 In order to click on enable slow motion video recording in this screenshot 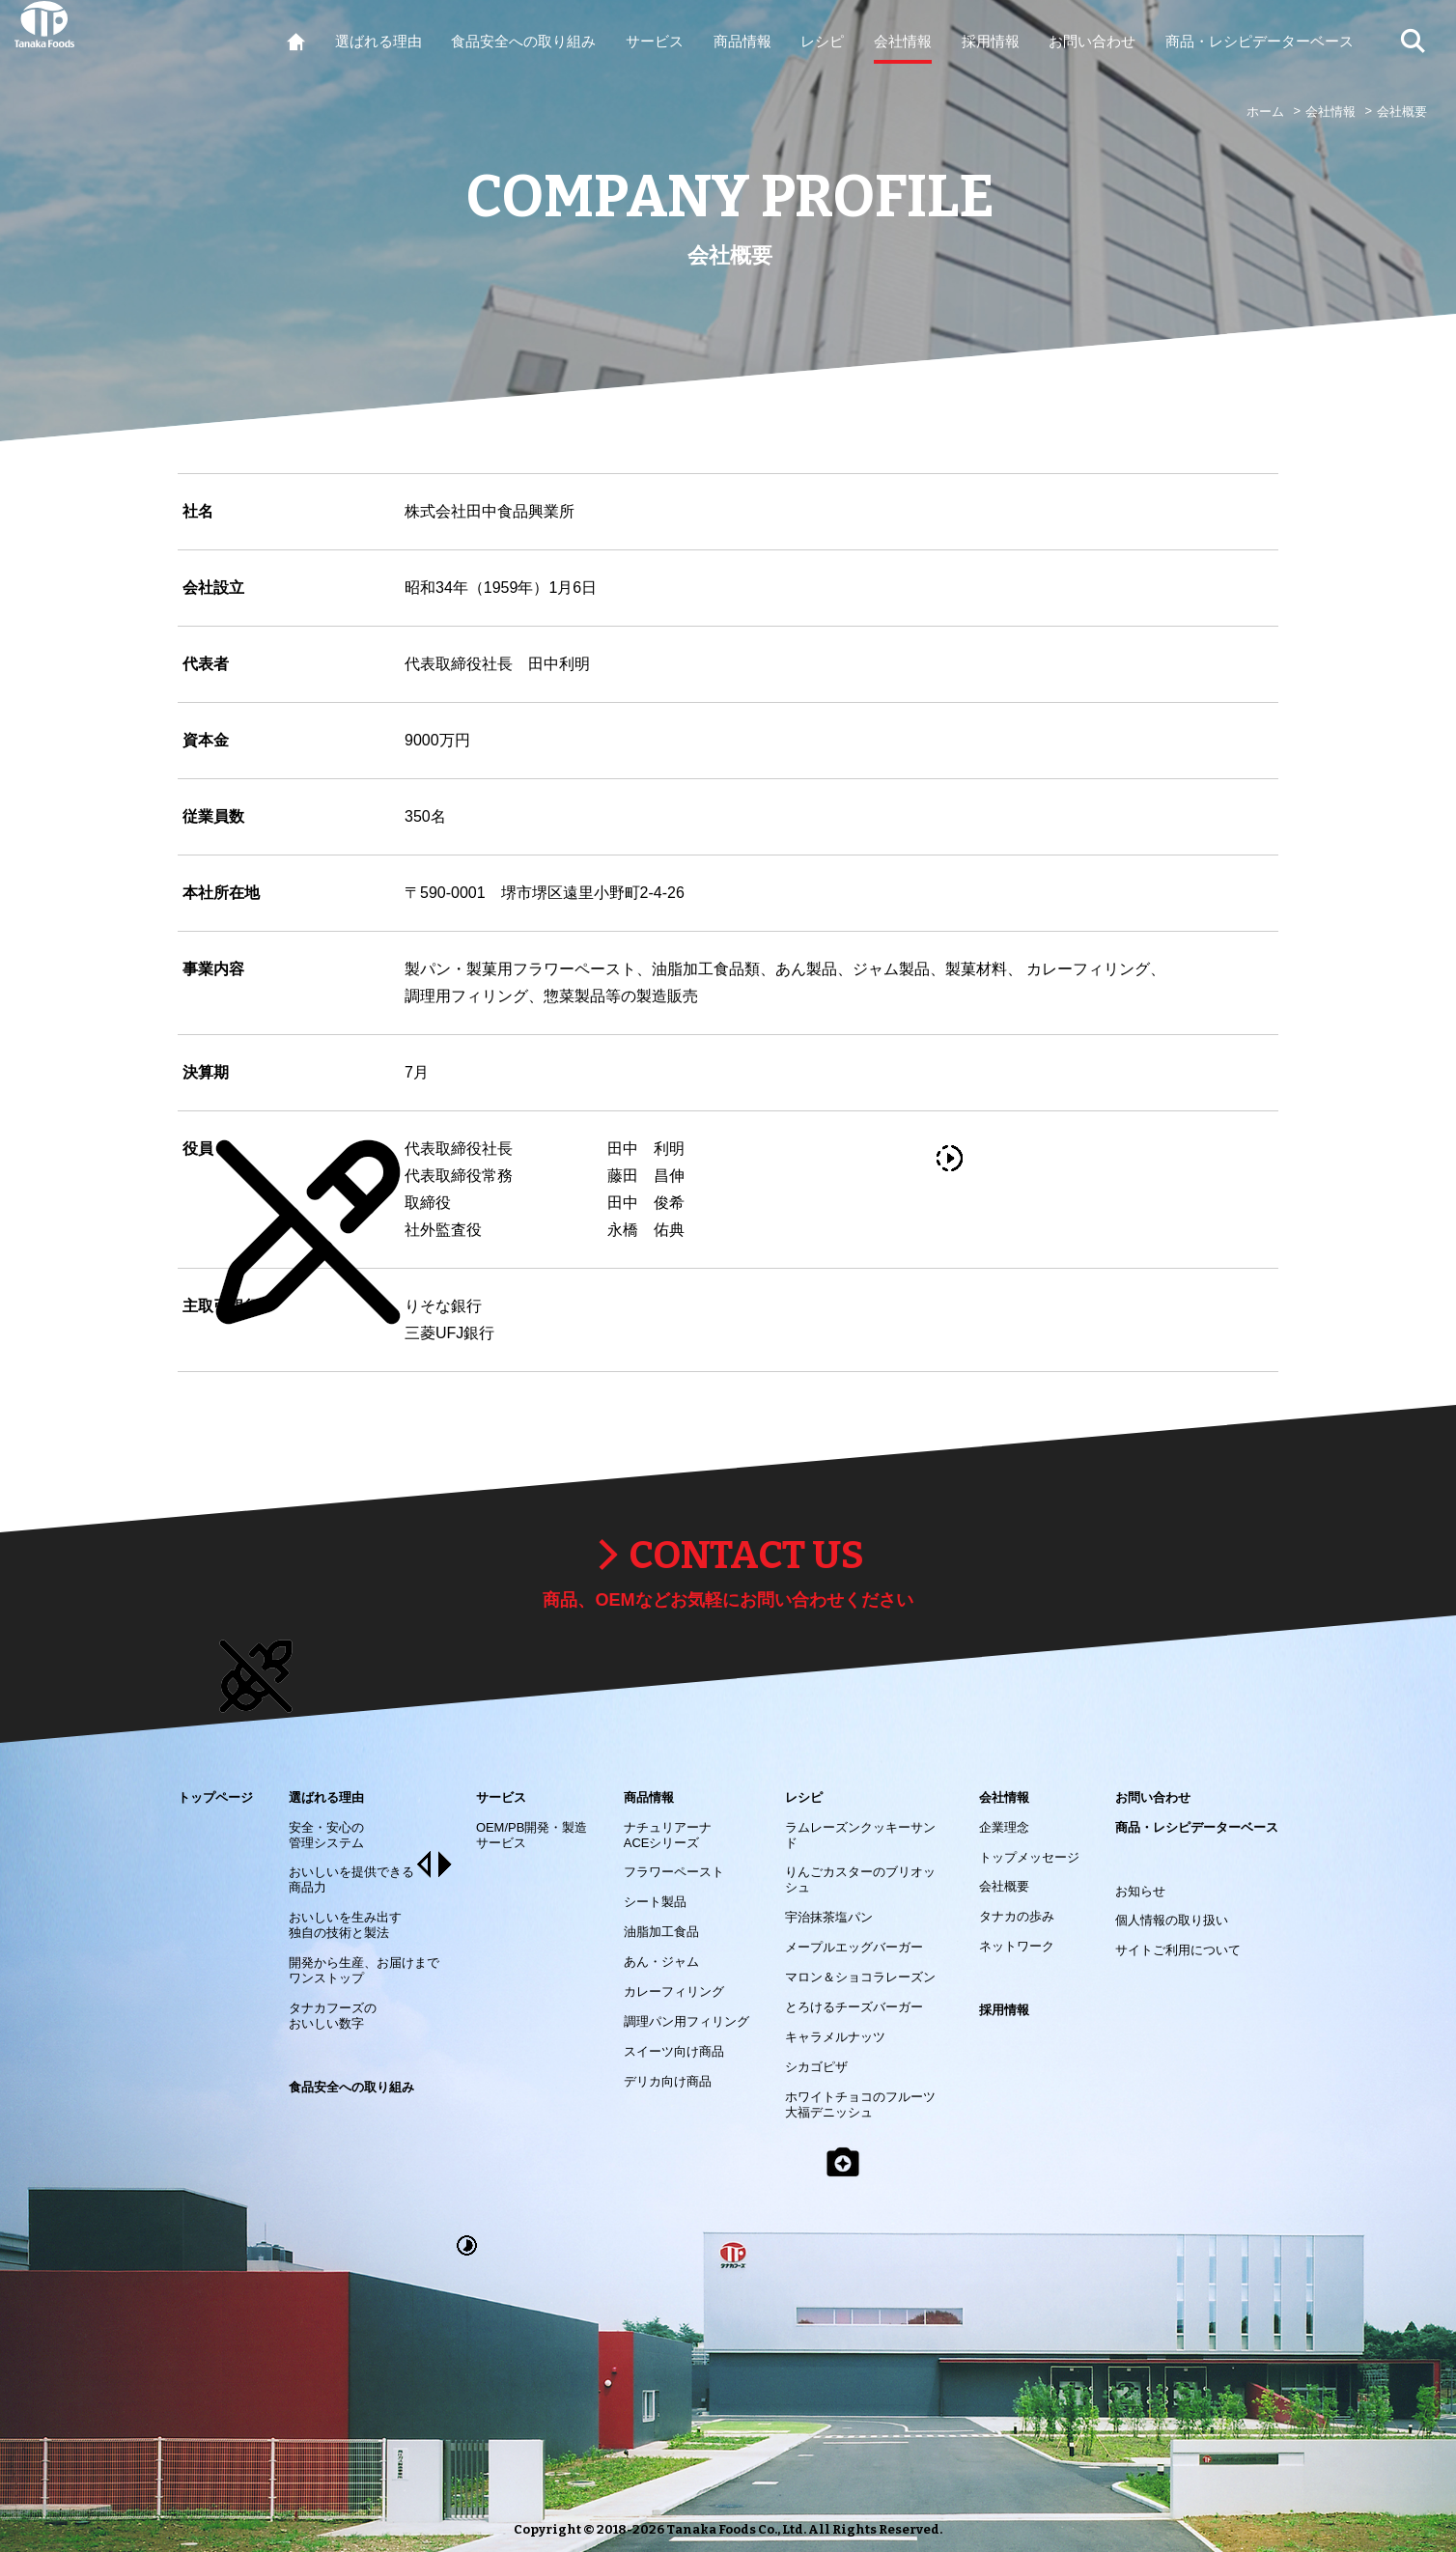, I will do `click(949, 1158)`.